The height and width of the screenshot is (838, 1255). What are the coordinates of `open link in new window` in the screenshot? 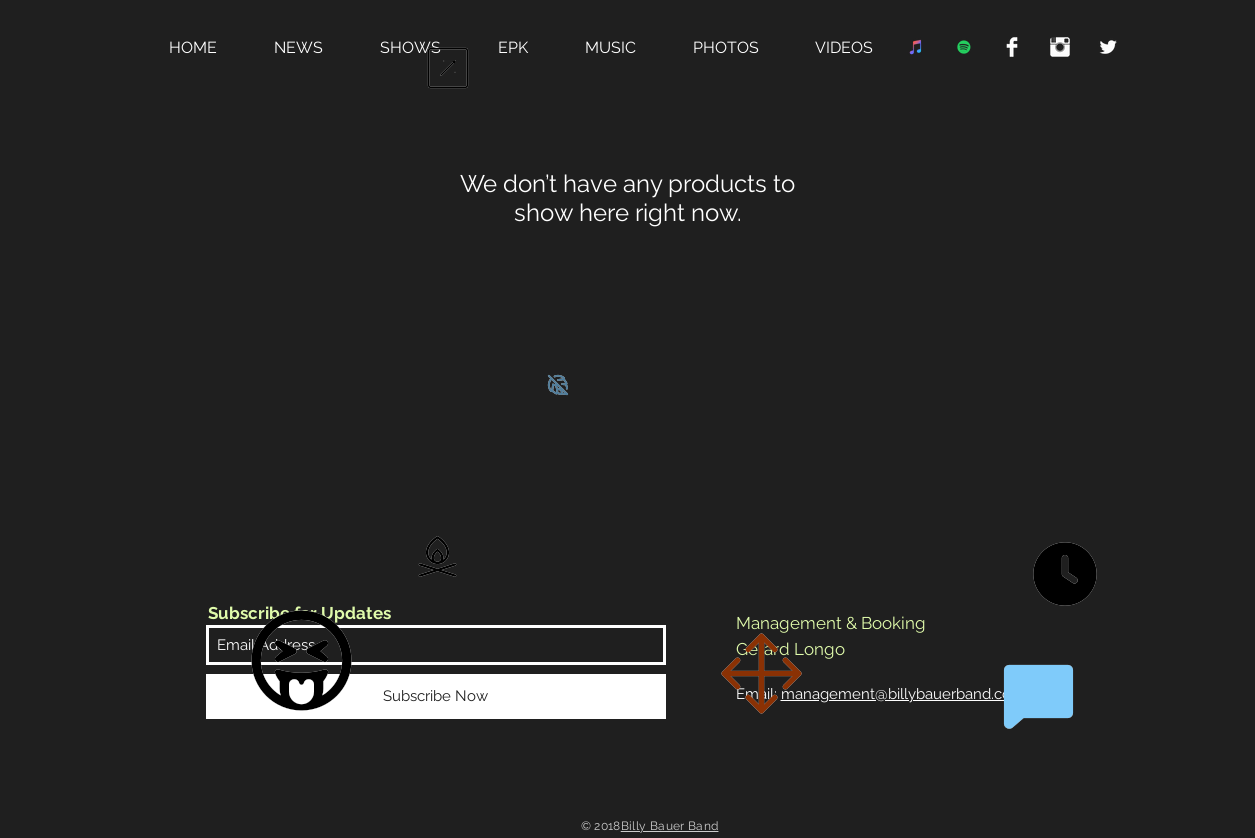 It's located at (448, 68).